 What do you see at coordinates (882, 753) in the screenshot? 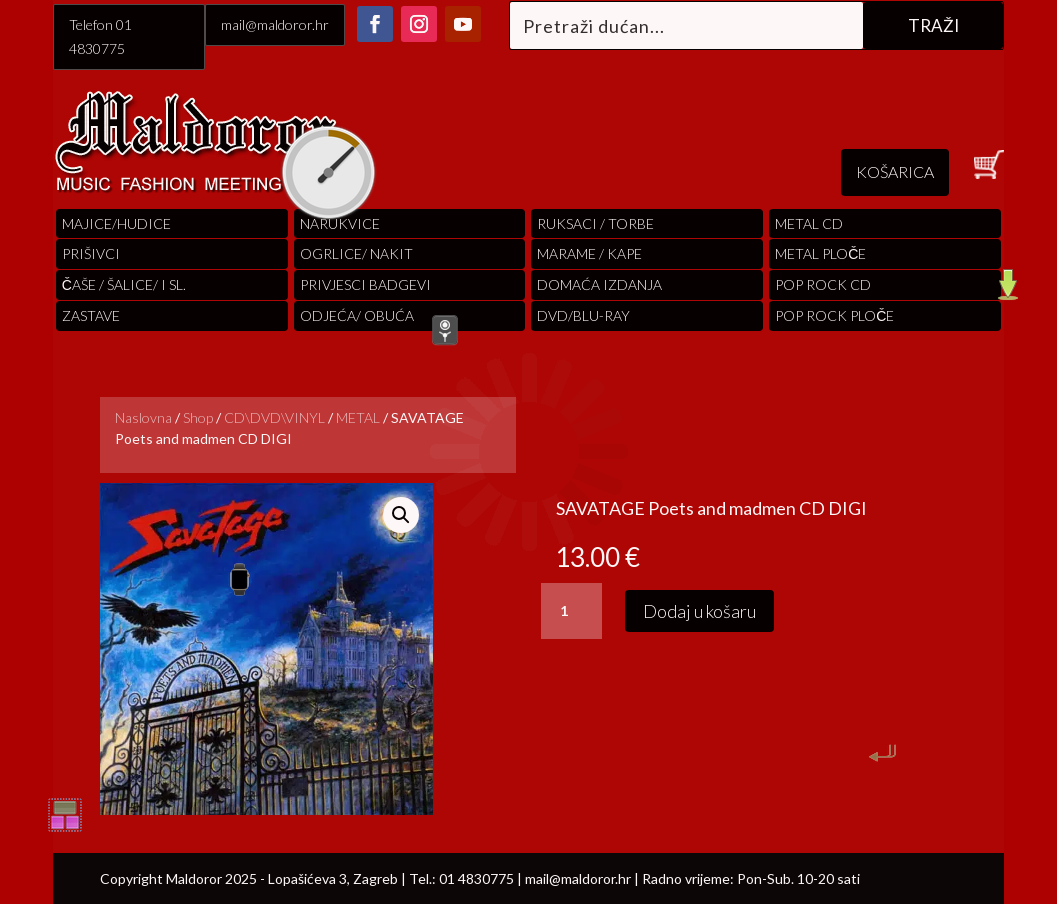
I see `reply to all recipients of an email` at bounding box center [882, 753].